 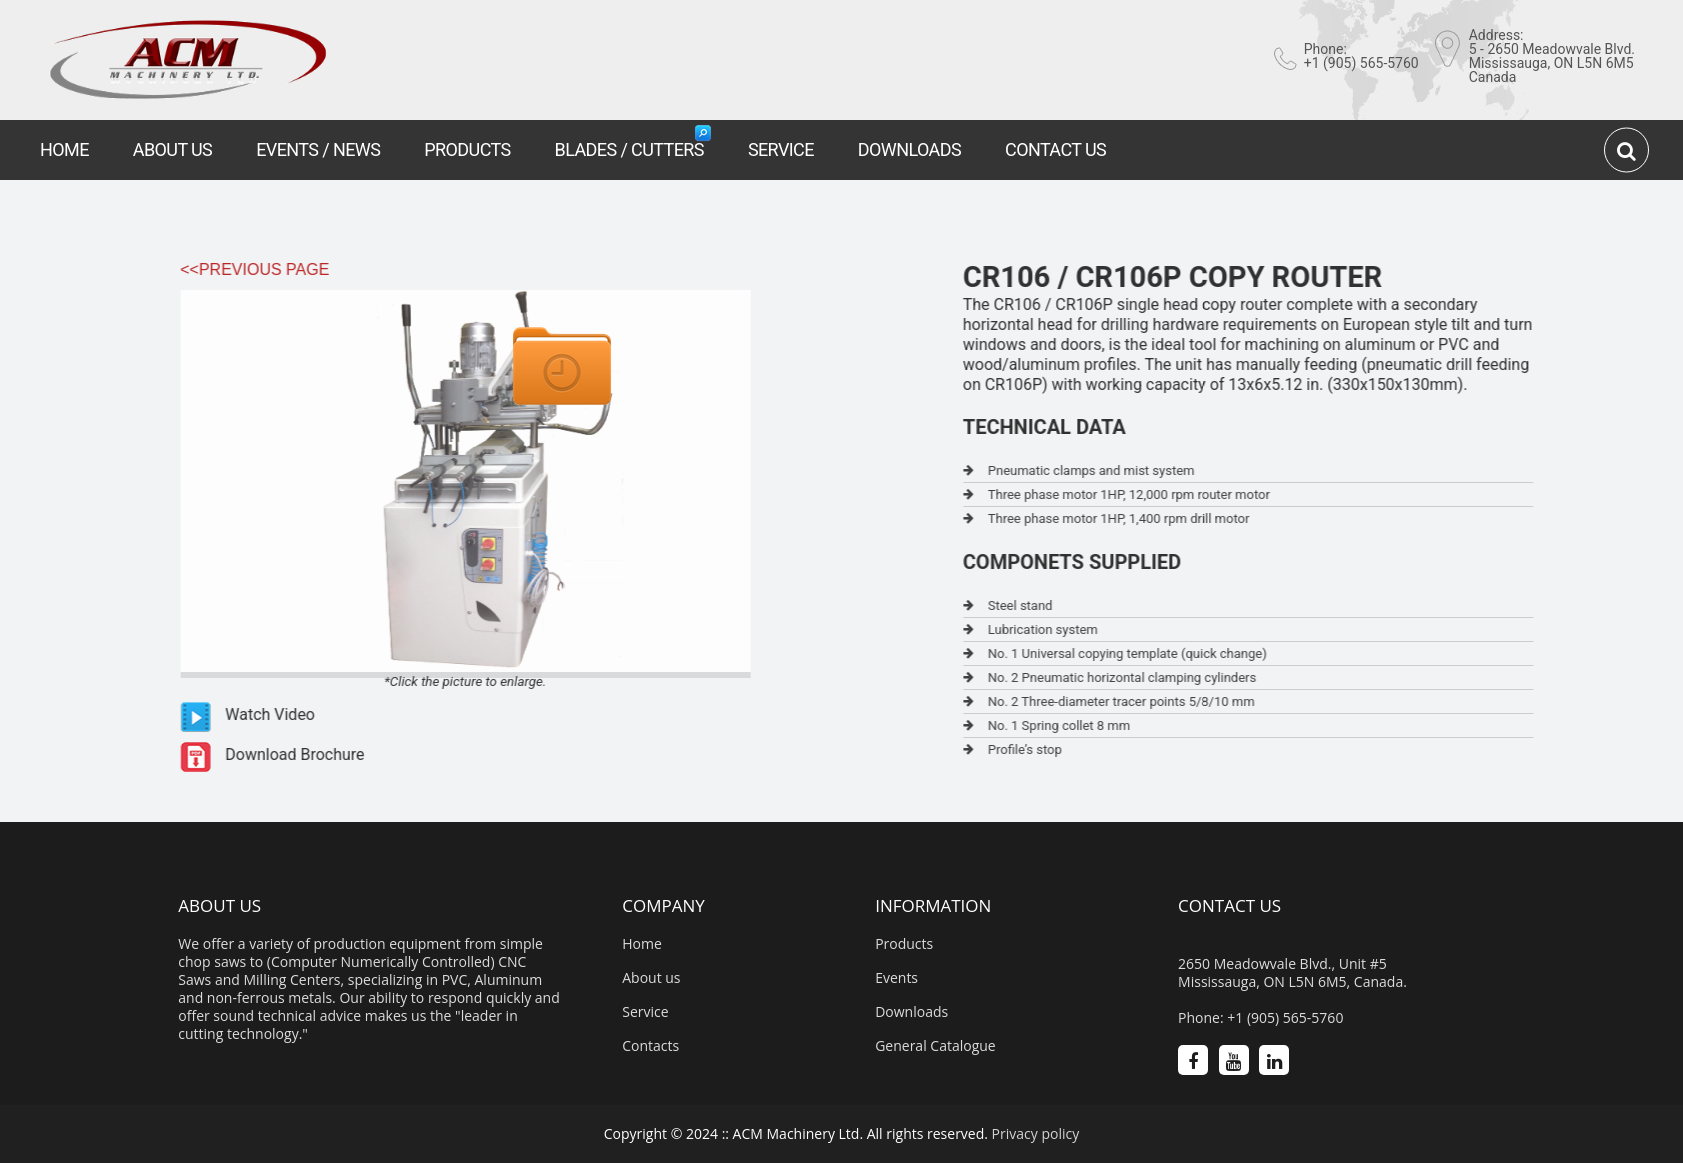 What do you see at coordinates (703, 133) in the screenshot?
I see `open search settings or preferences` at bounding box center [703, 133].